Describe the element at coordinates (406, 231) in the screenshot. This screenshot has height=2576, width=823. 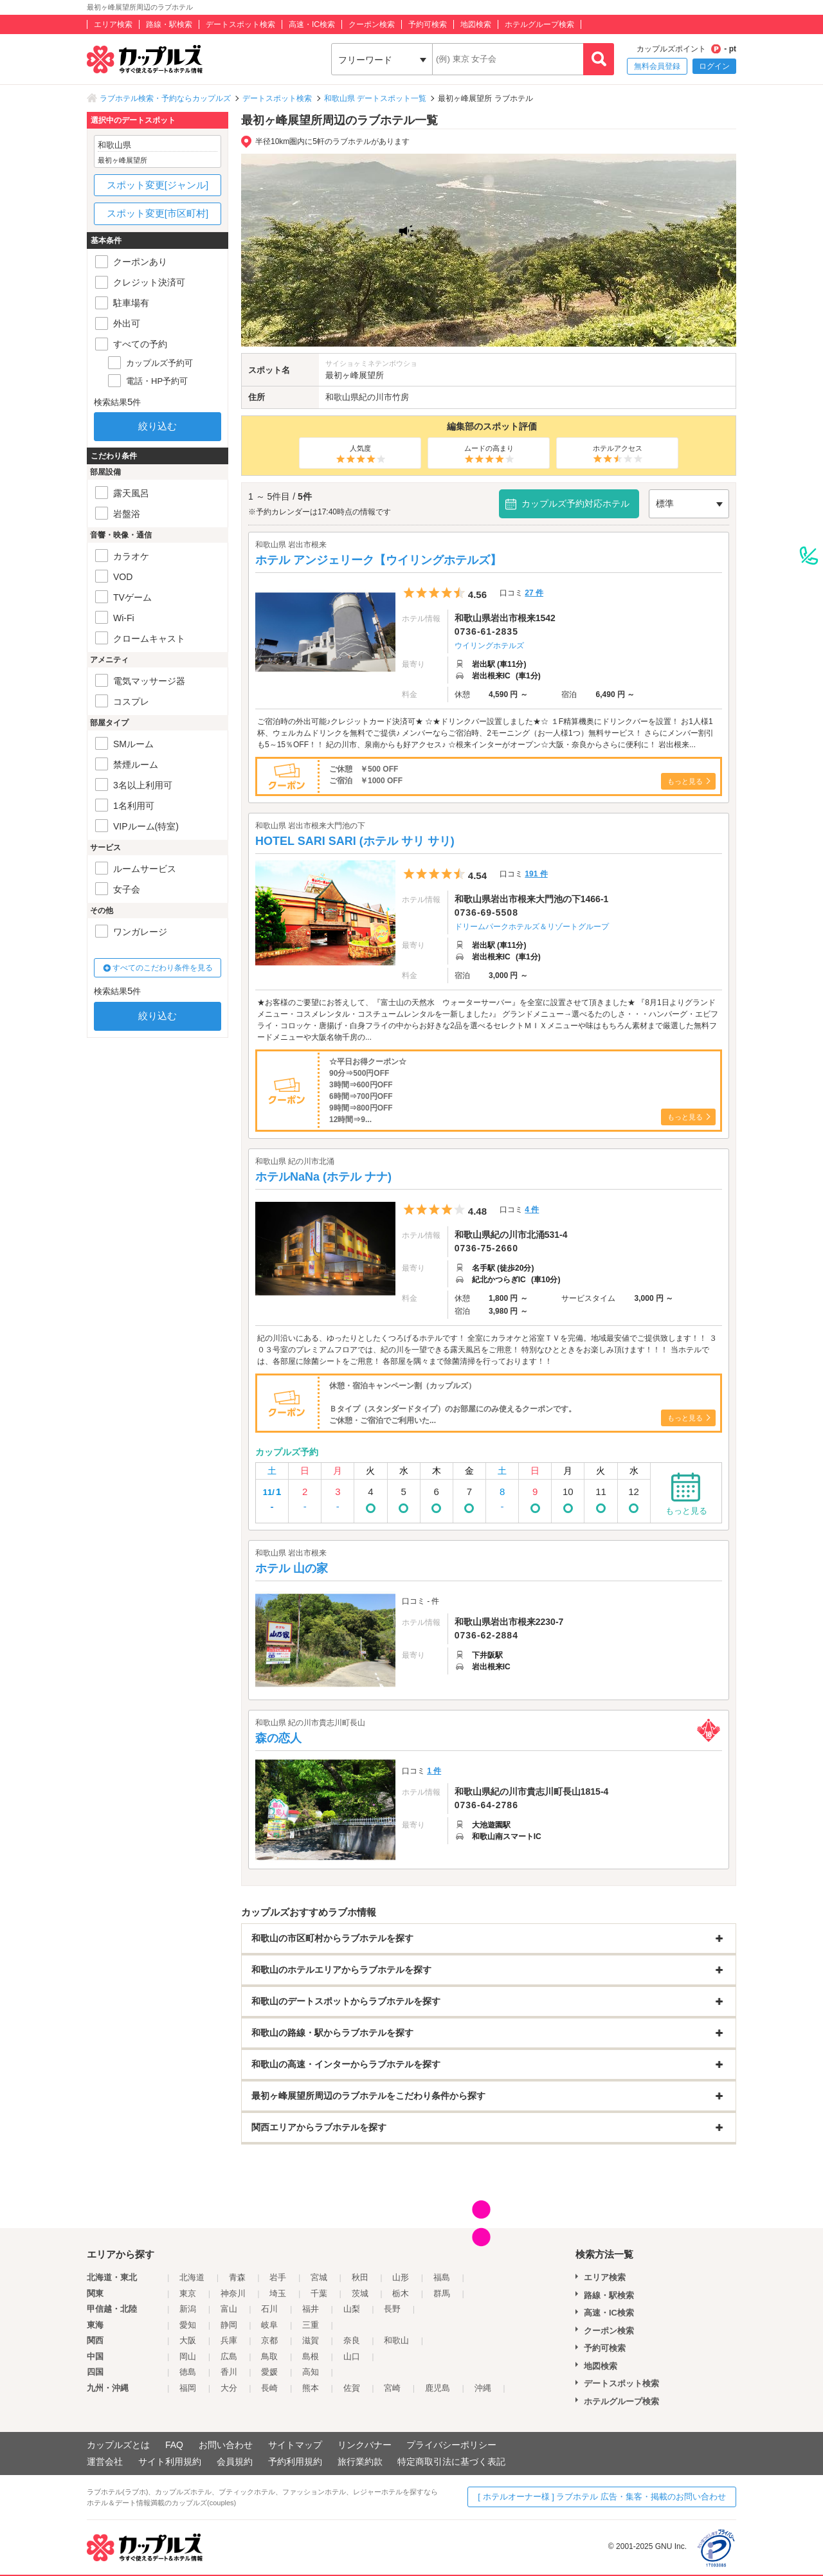
I see `view announcements or notifications` at that location.